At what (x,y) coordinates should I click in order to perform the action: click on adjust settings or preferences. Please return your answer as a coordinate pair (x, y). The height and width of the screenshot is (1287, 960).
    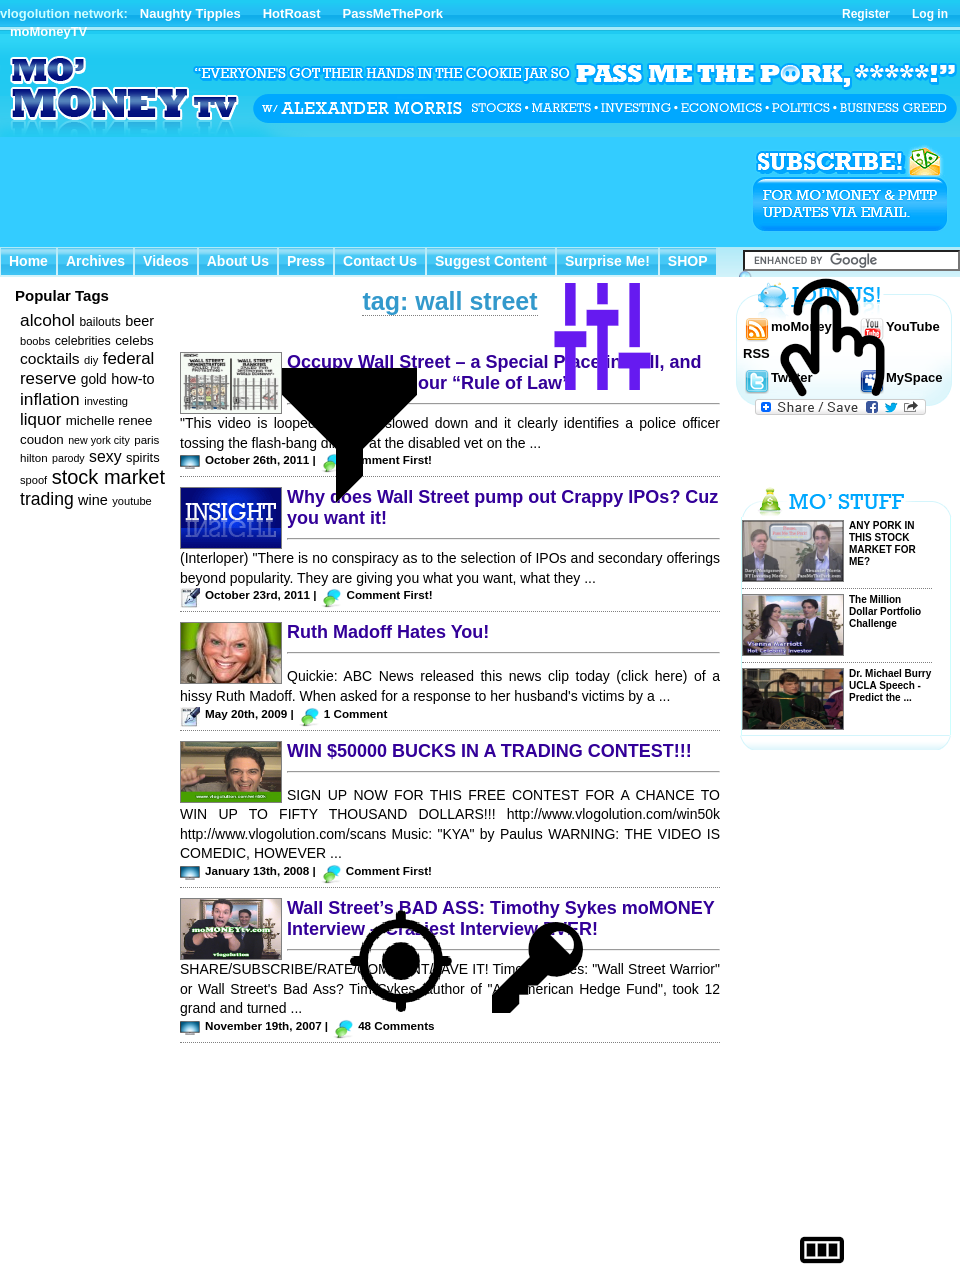
    Looking at the image, I should click on (602, 336).